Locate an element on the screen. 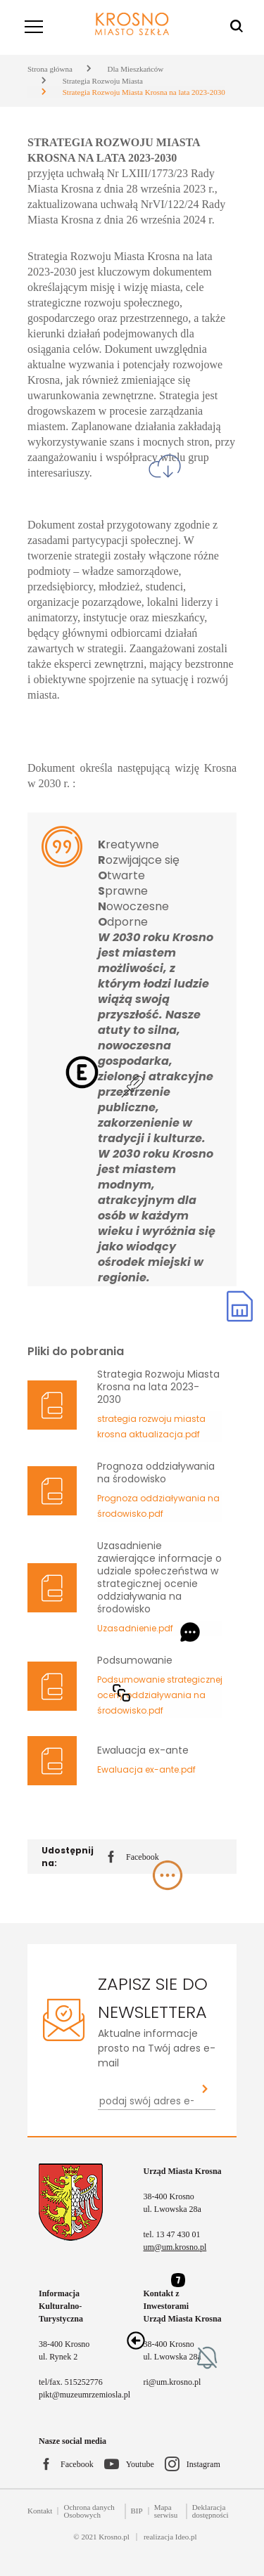 The width and height of the screenshot is (264, 2576). manage sim card settings is located at coordinates (239, 1306).